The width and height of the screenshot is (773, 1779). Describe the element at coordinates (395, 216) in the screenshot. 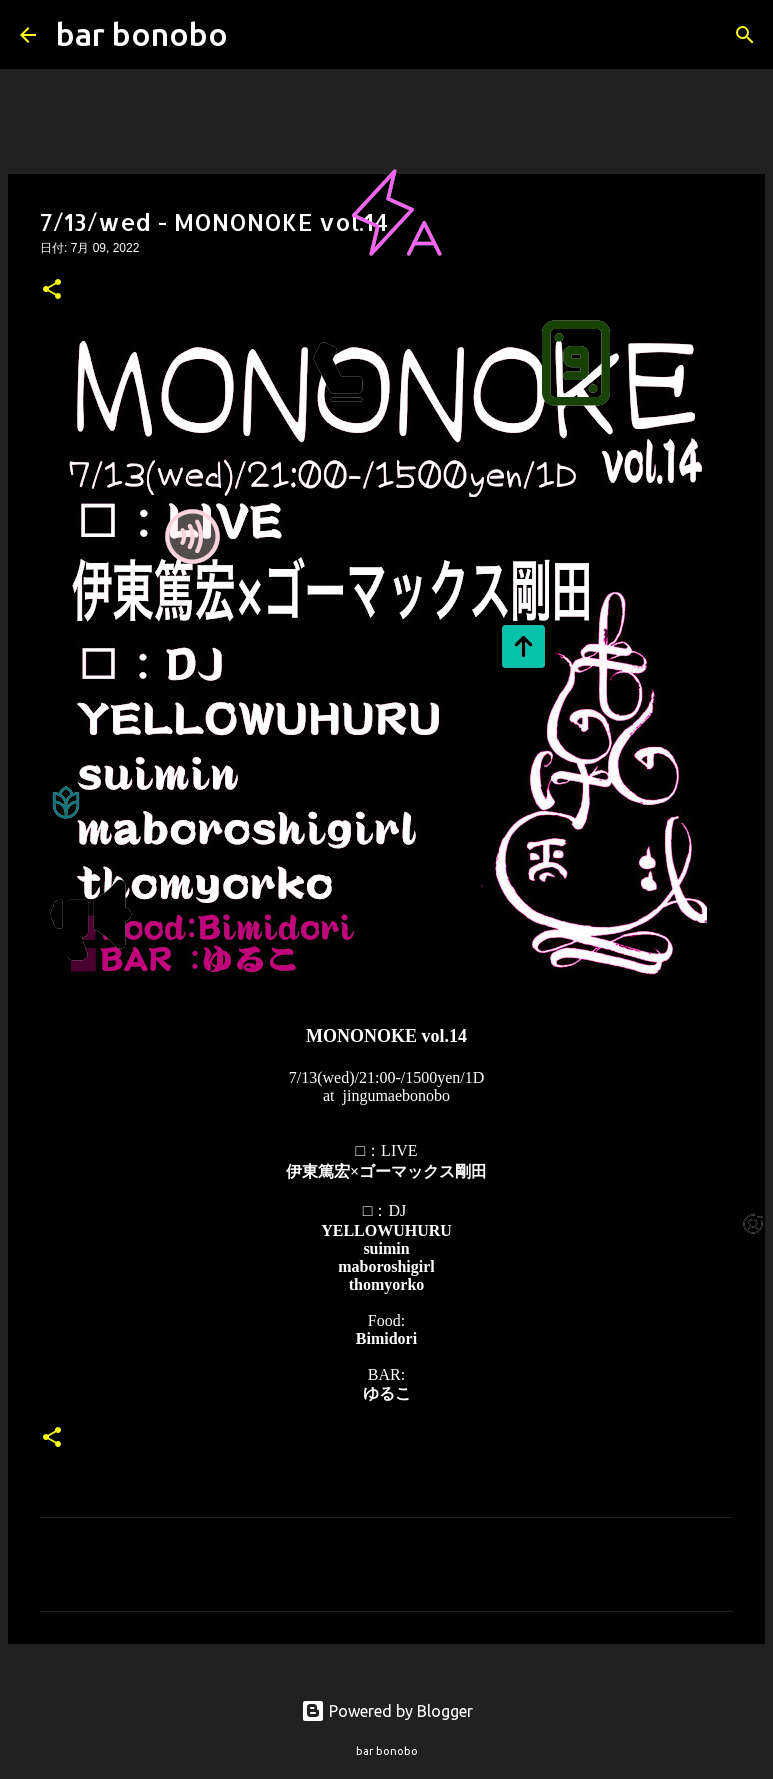

I see `toggle auto-flash mode for camera` at that location.